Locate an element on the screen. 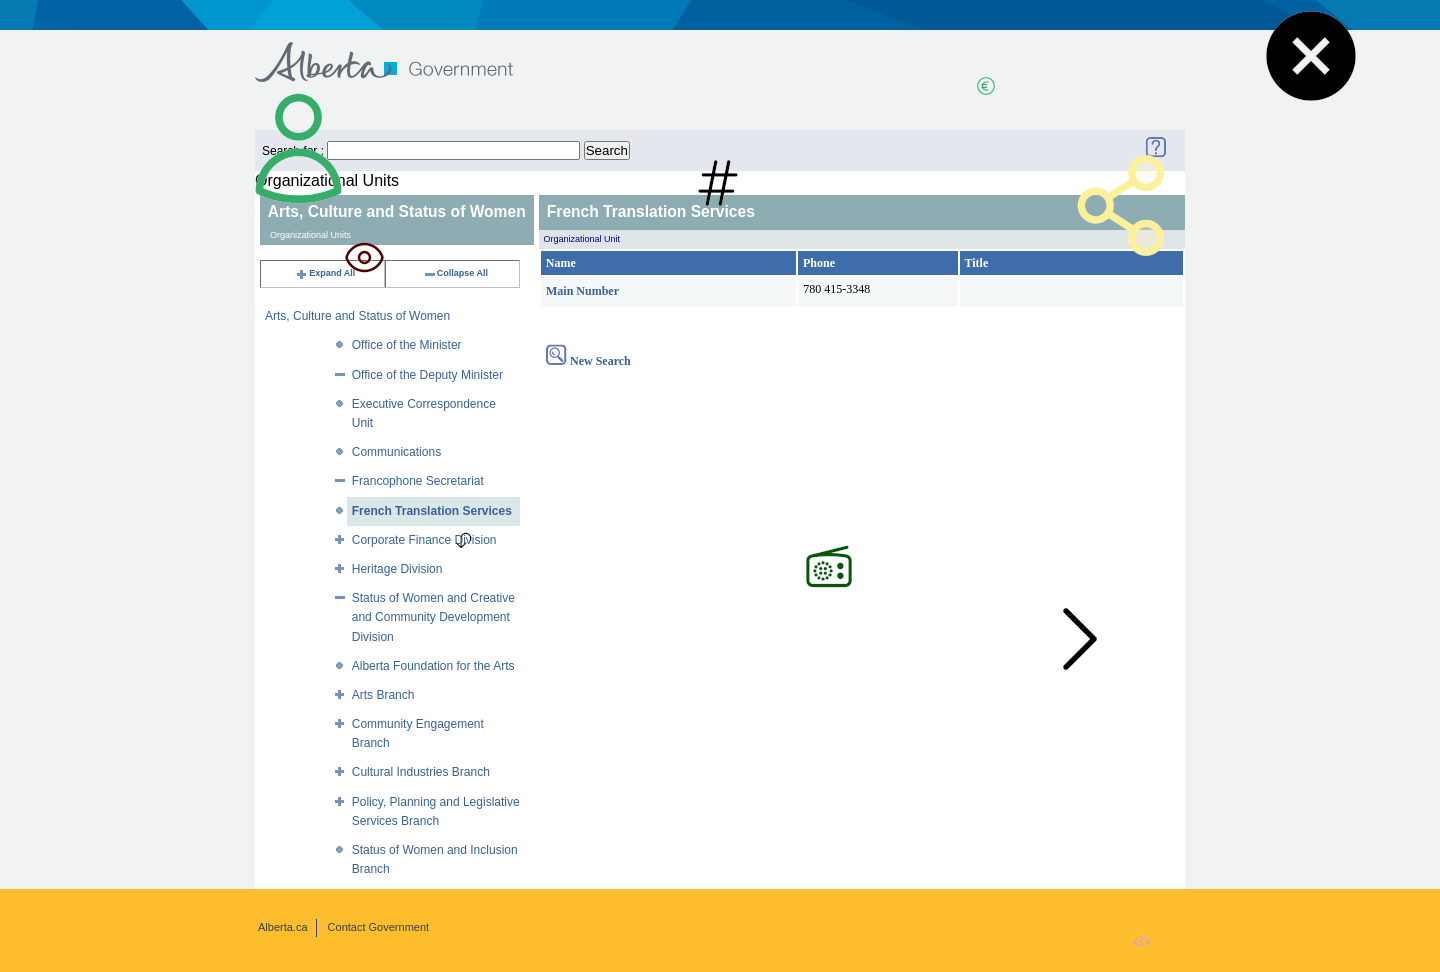  navigate to the next item or page is located at coordinates (1080, 639).